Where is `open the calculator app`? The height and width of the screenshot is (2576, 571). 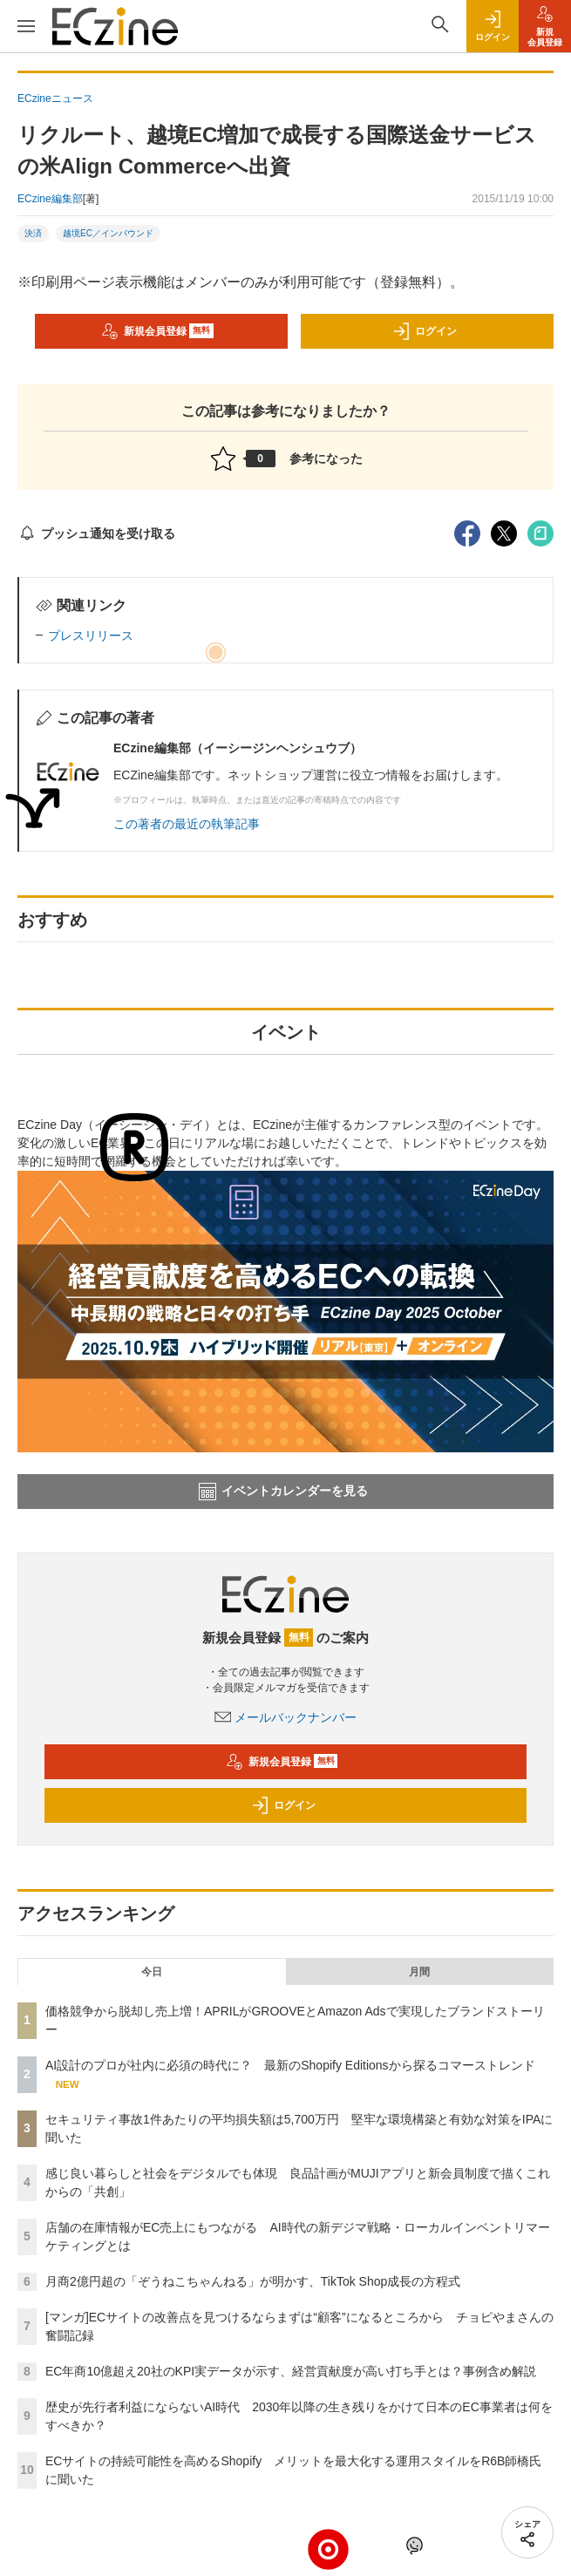 open the calculator app is located at coordinates (244, 1202).